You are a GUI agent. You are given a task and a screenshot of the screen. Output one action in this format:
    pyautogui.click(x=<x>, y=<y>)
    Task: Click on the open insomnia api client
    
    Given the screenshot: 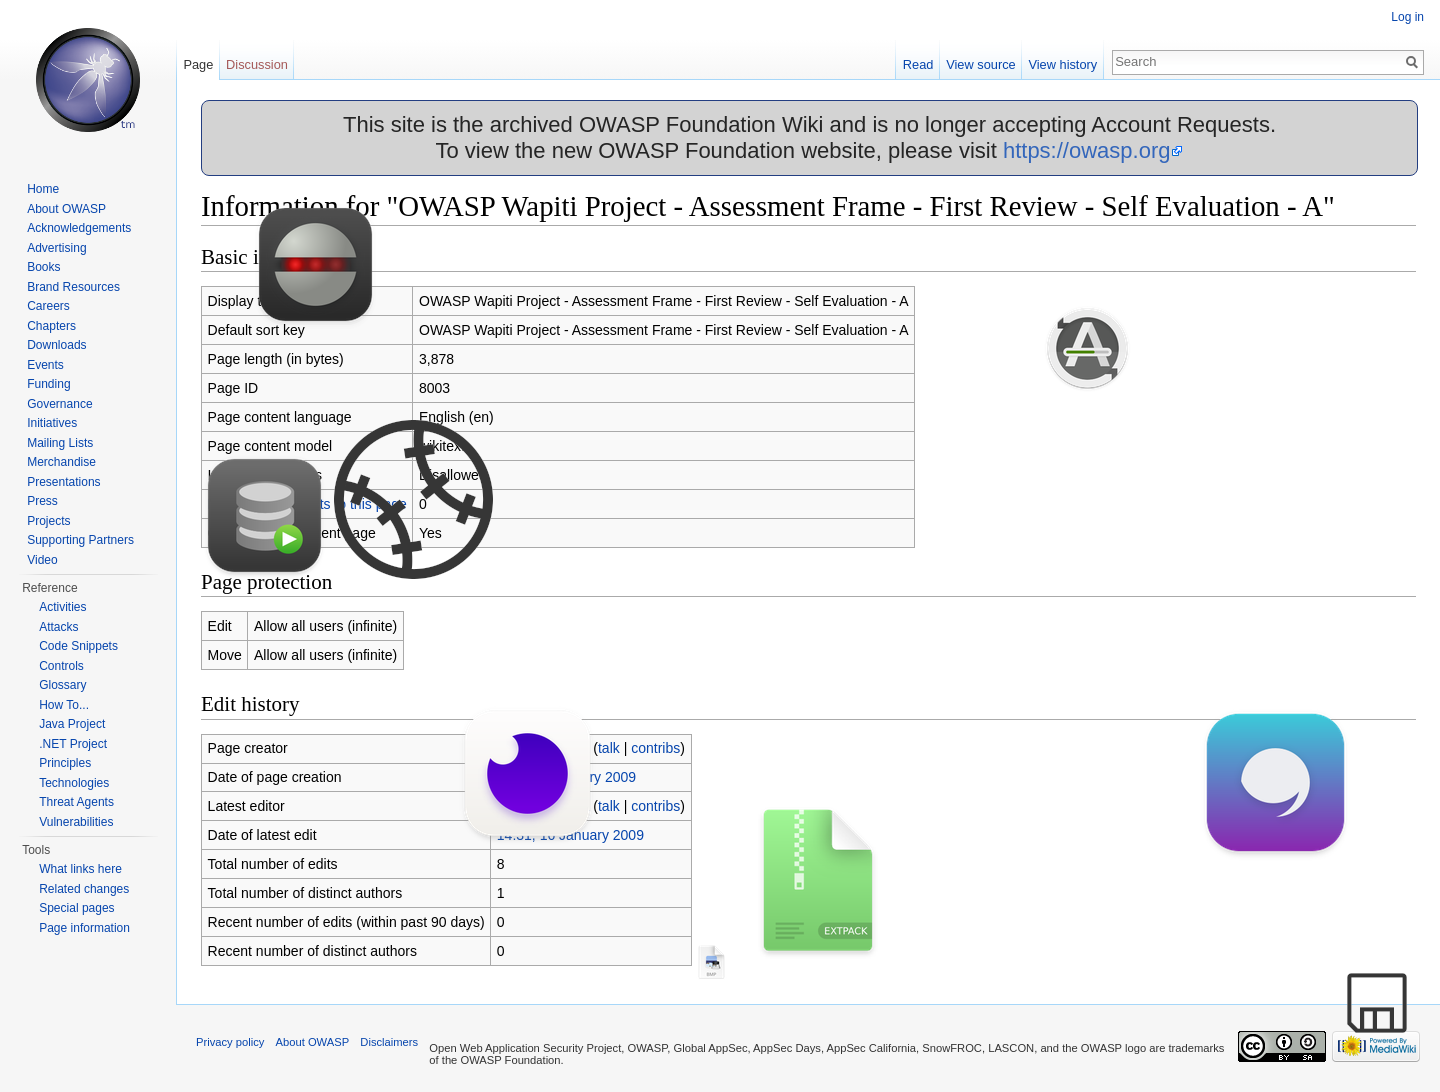 What is the action you would take?
    pyautogui.click(x=527, y=773)
    